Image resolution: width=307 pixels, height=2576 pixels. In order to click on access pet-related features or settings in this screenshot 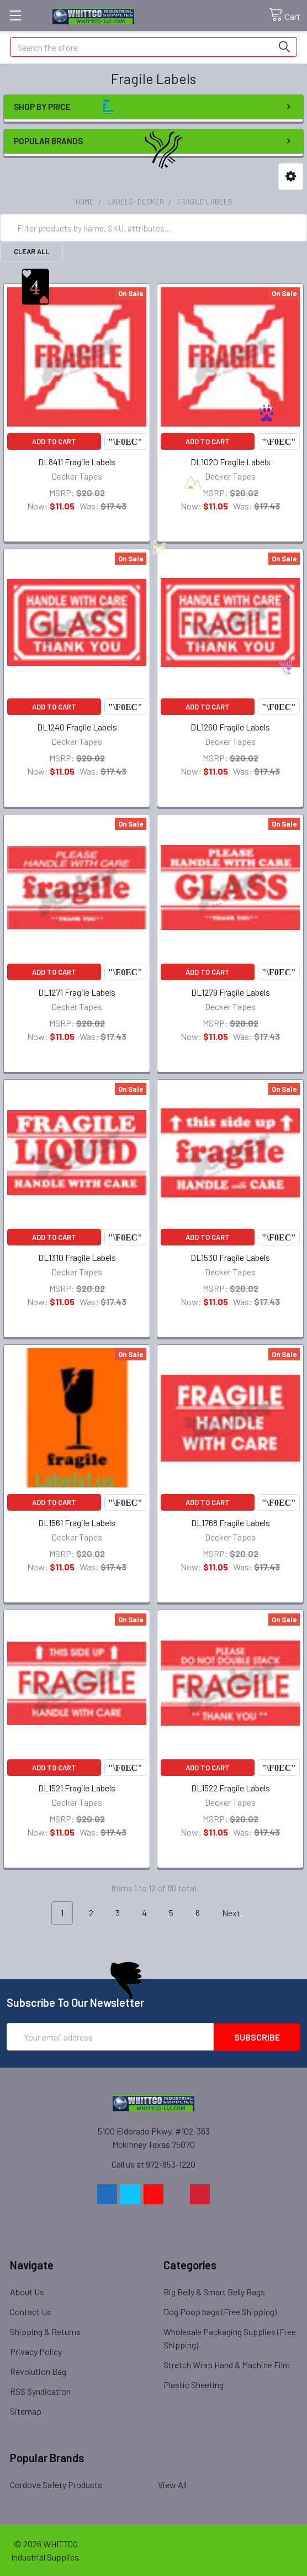, I will do `click(266, 413)`.